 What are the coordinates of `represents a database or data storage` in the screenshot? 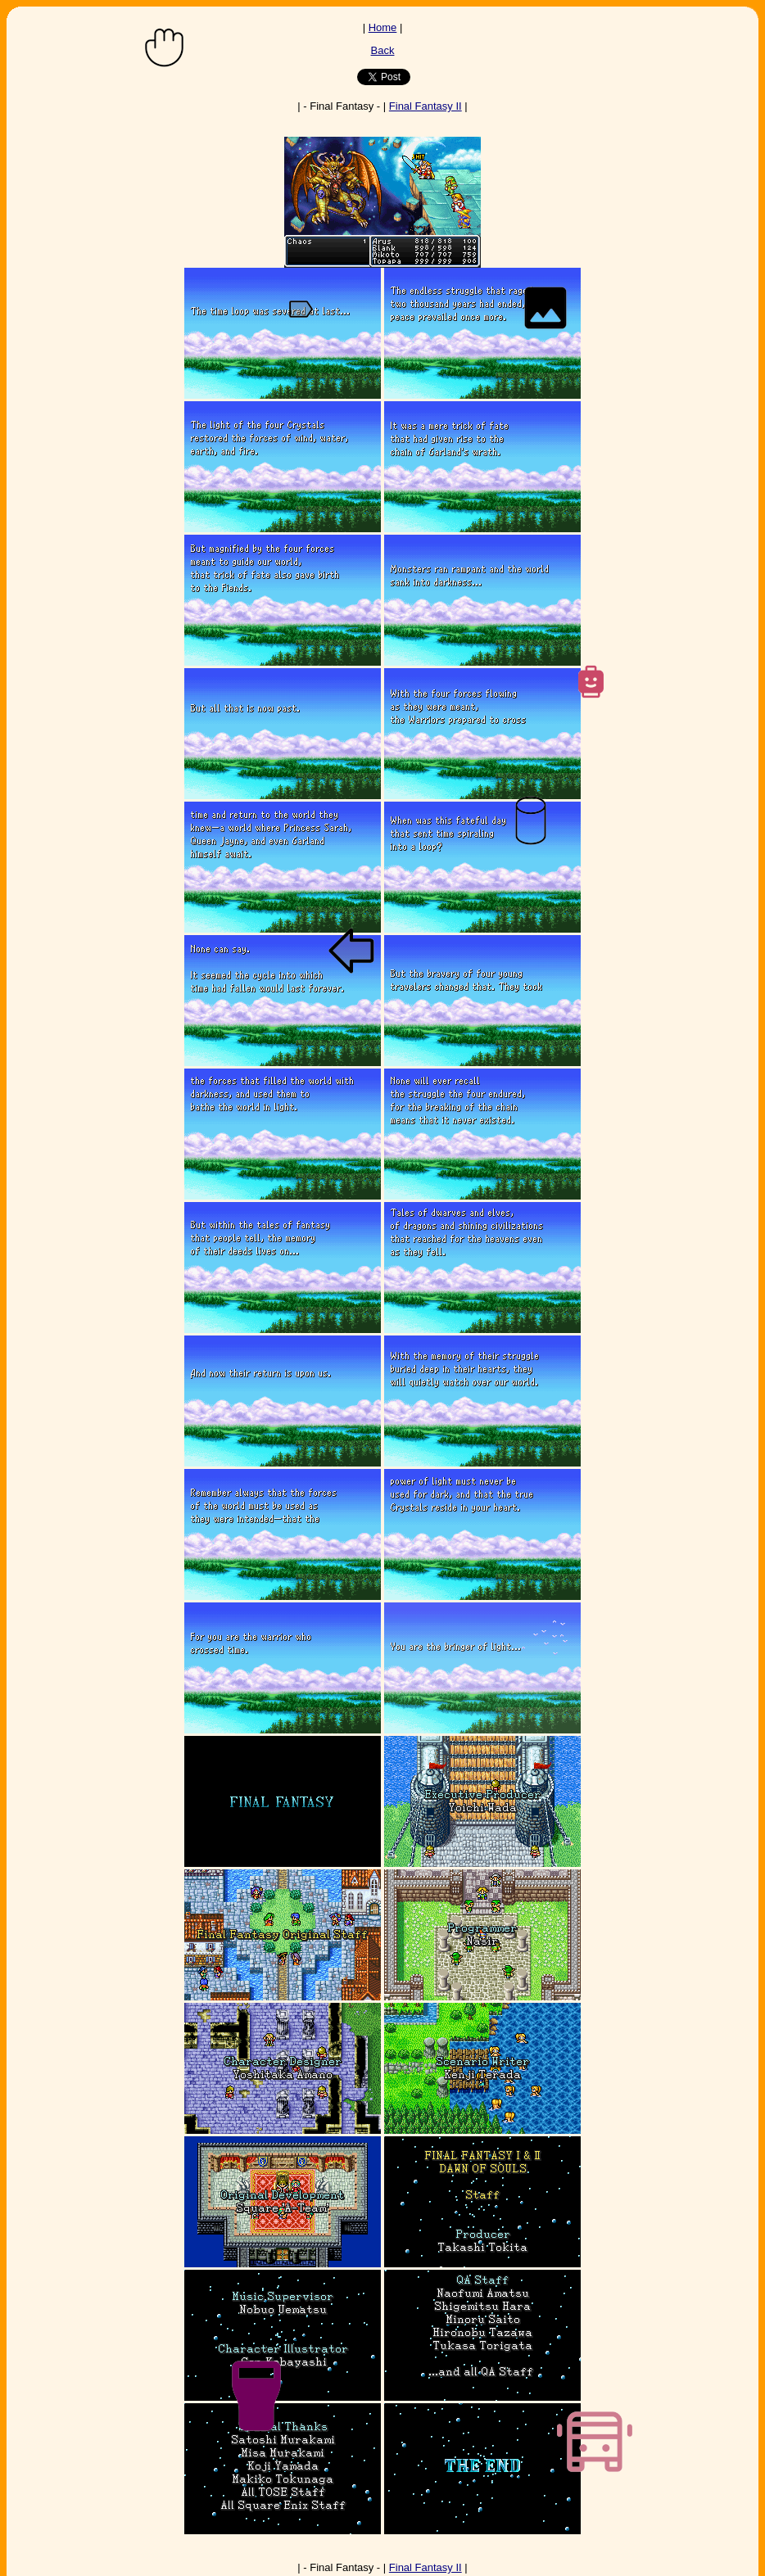 It's located at (531, 820).